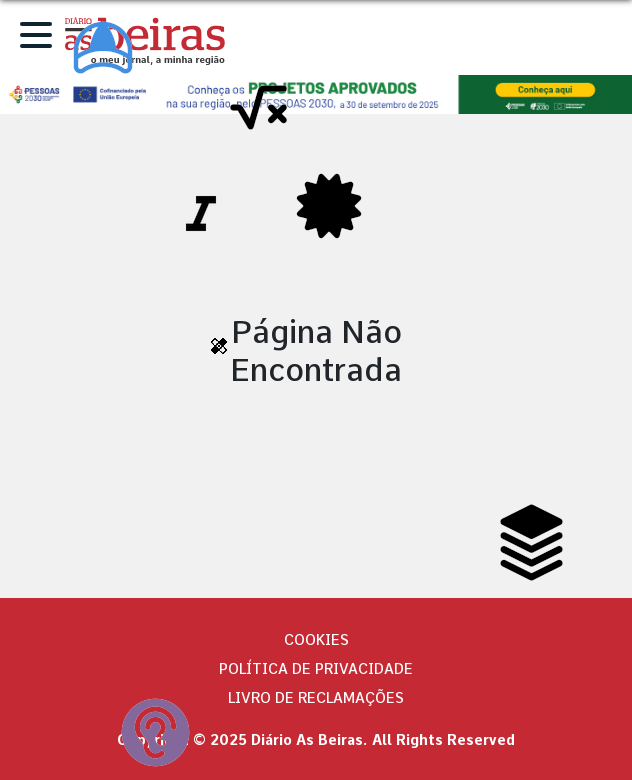 This screenshot has height=780, width=632. Describe the element at coordinates (329, 206) in the screenshot. I see `indicates a certified or verified status` at that location.